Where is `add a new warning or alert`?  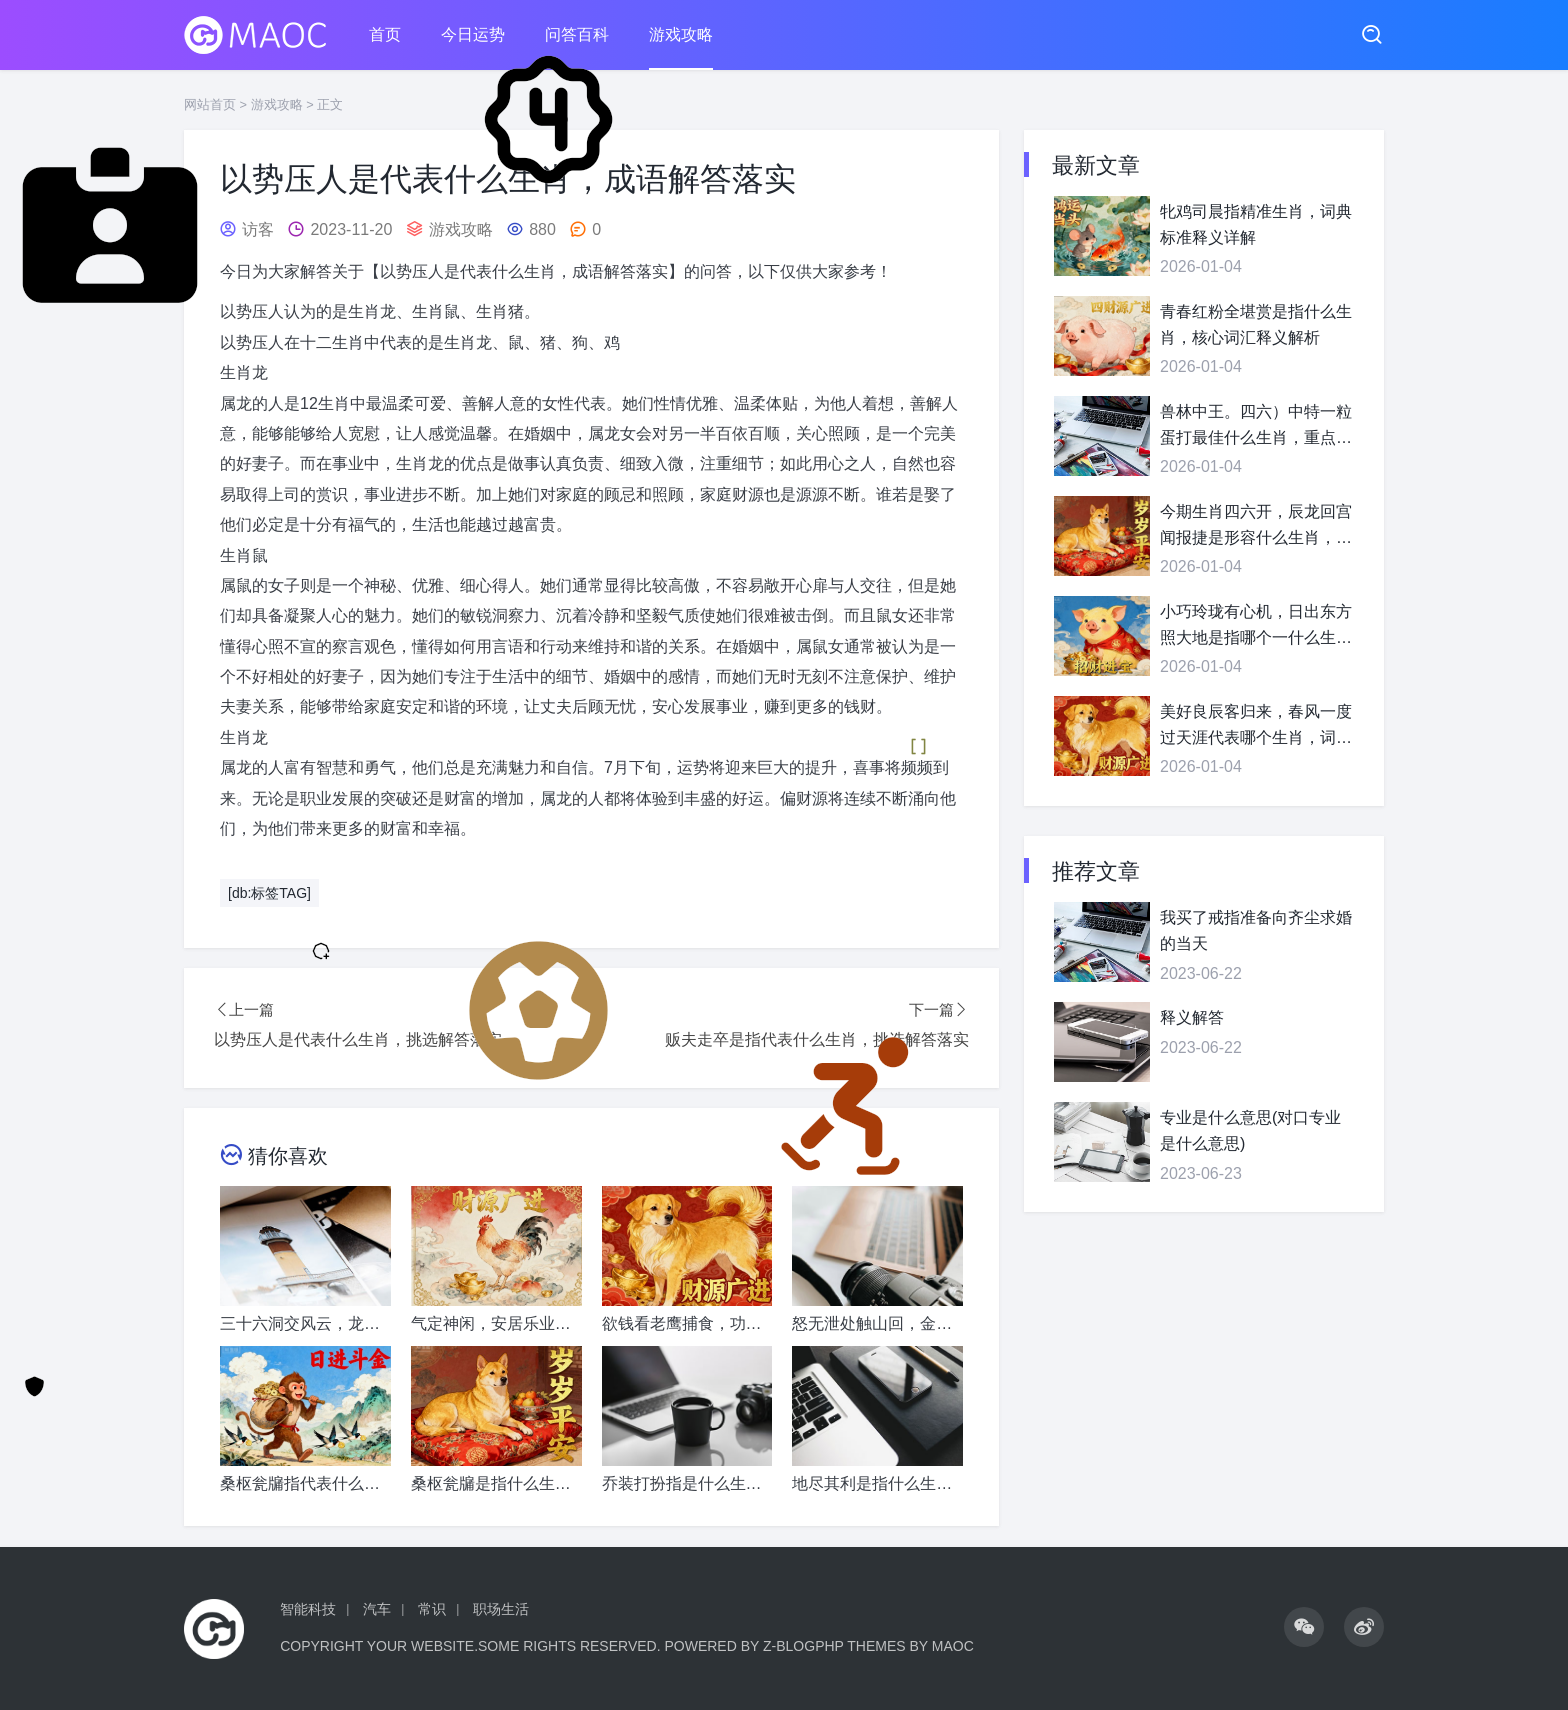 add a new warning or alert is located at coordinates (321, 951).